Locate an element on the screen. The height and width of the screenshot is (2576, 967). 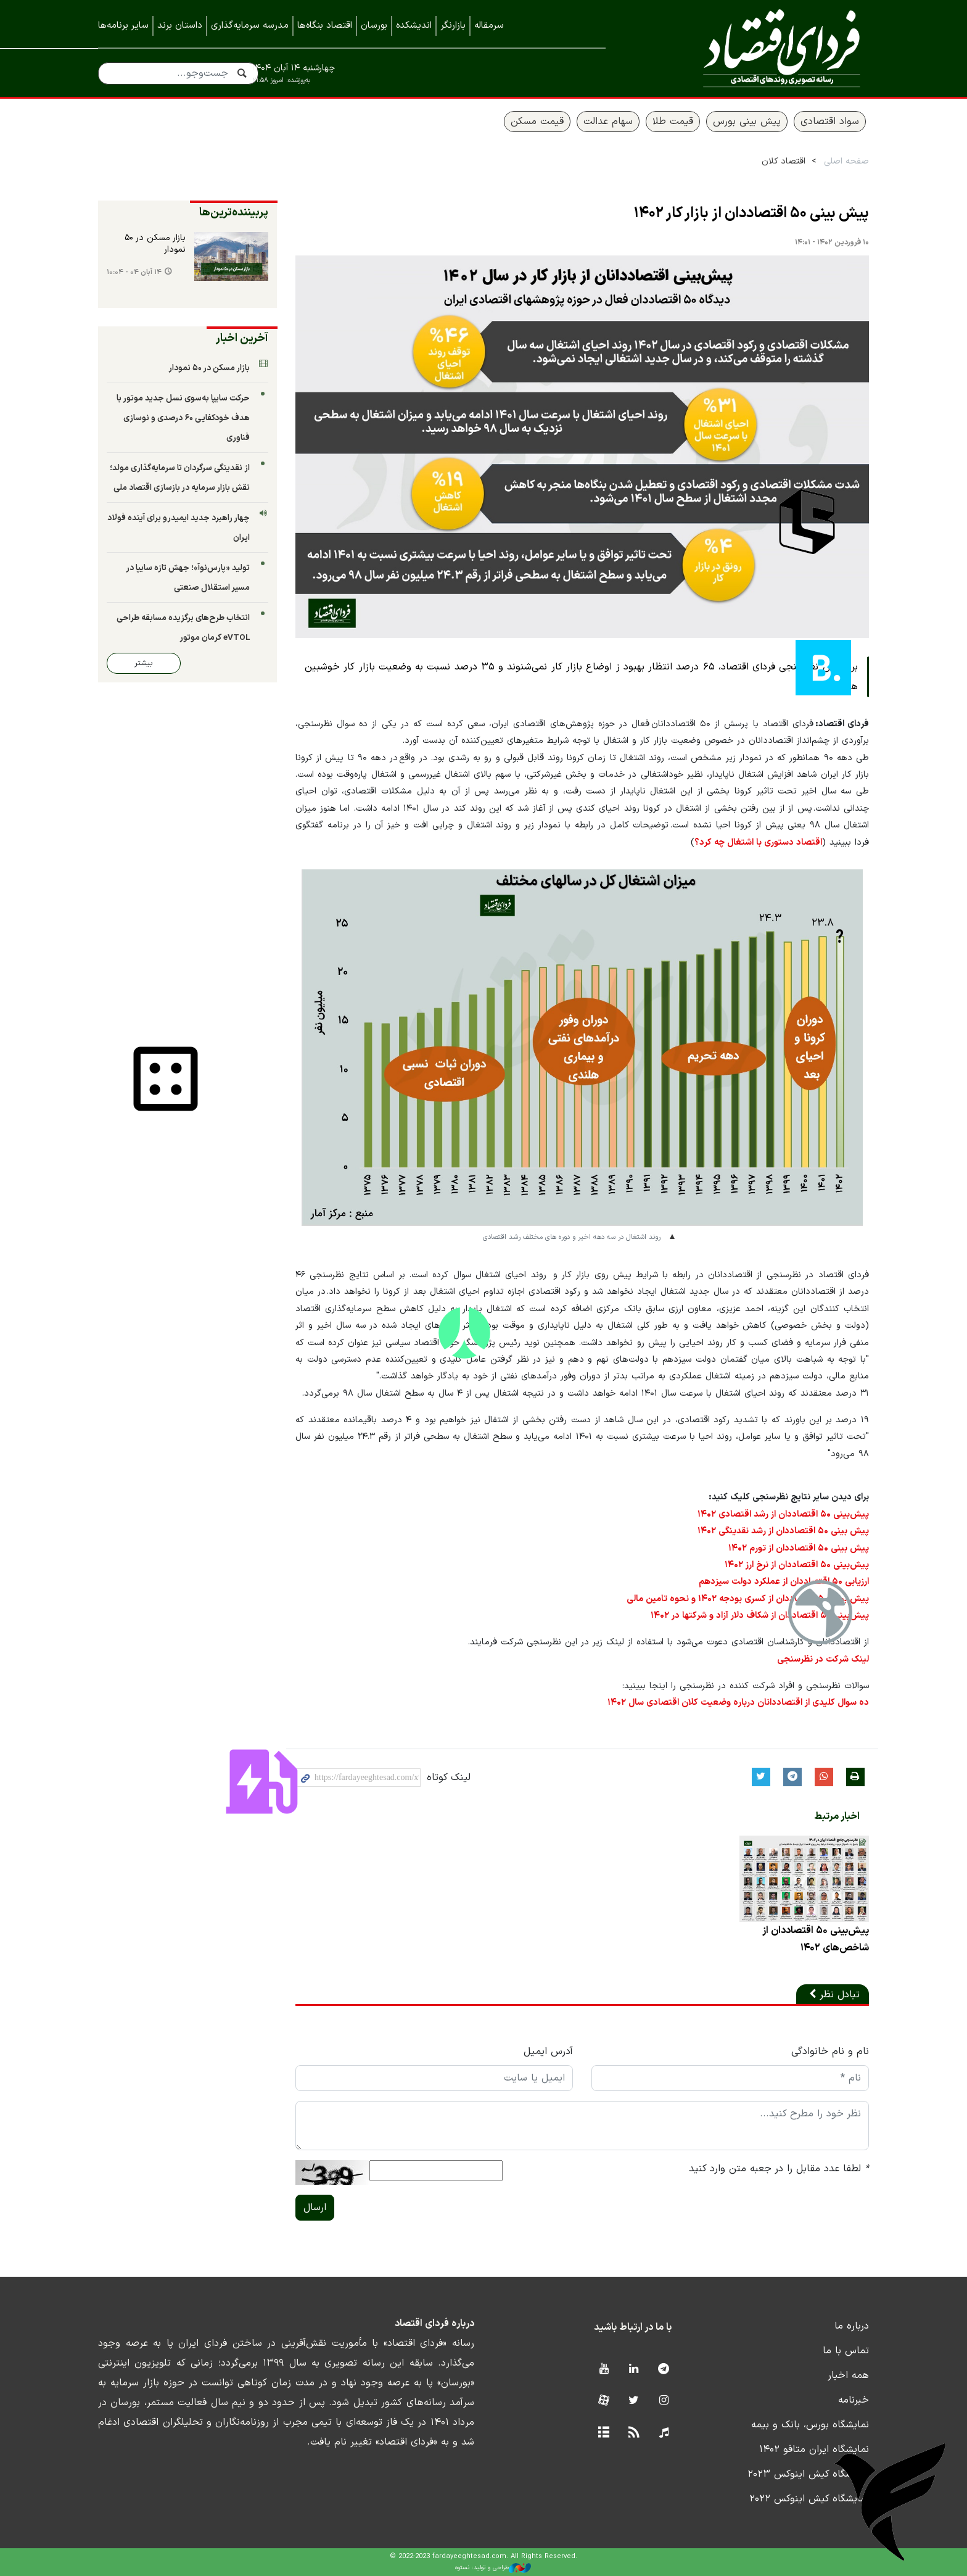
open the FamPay app is located at coordinates (890, 2502).